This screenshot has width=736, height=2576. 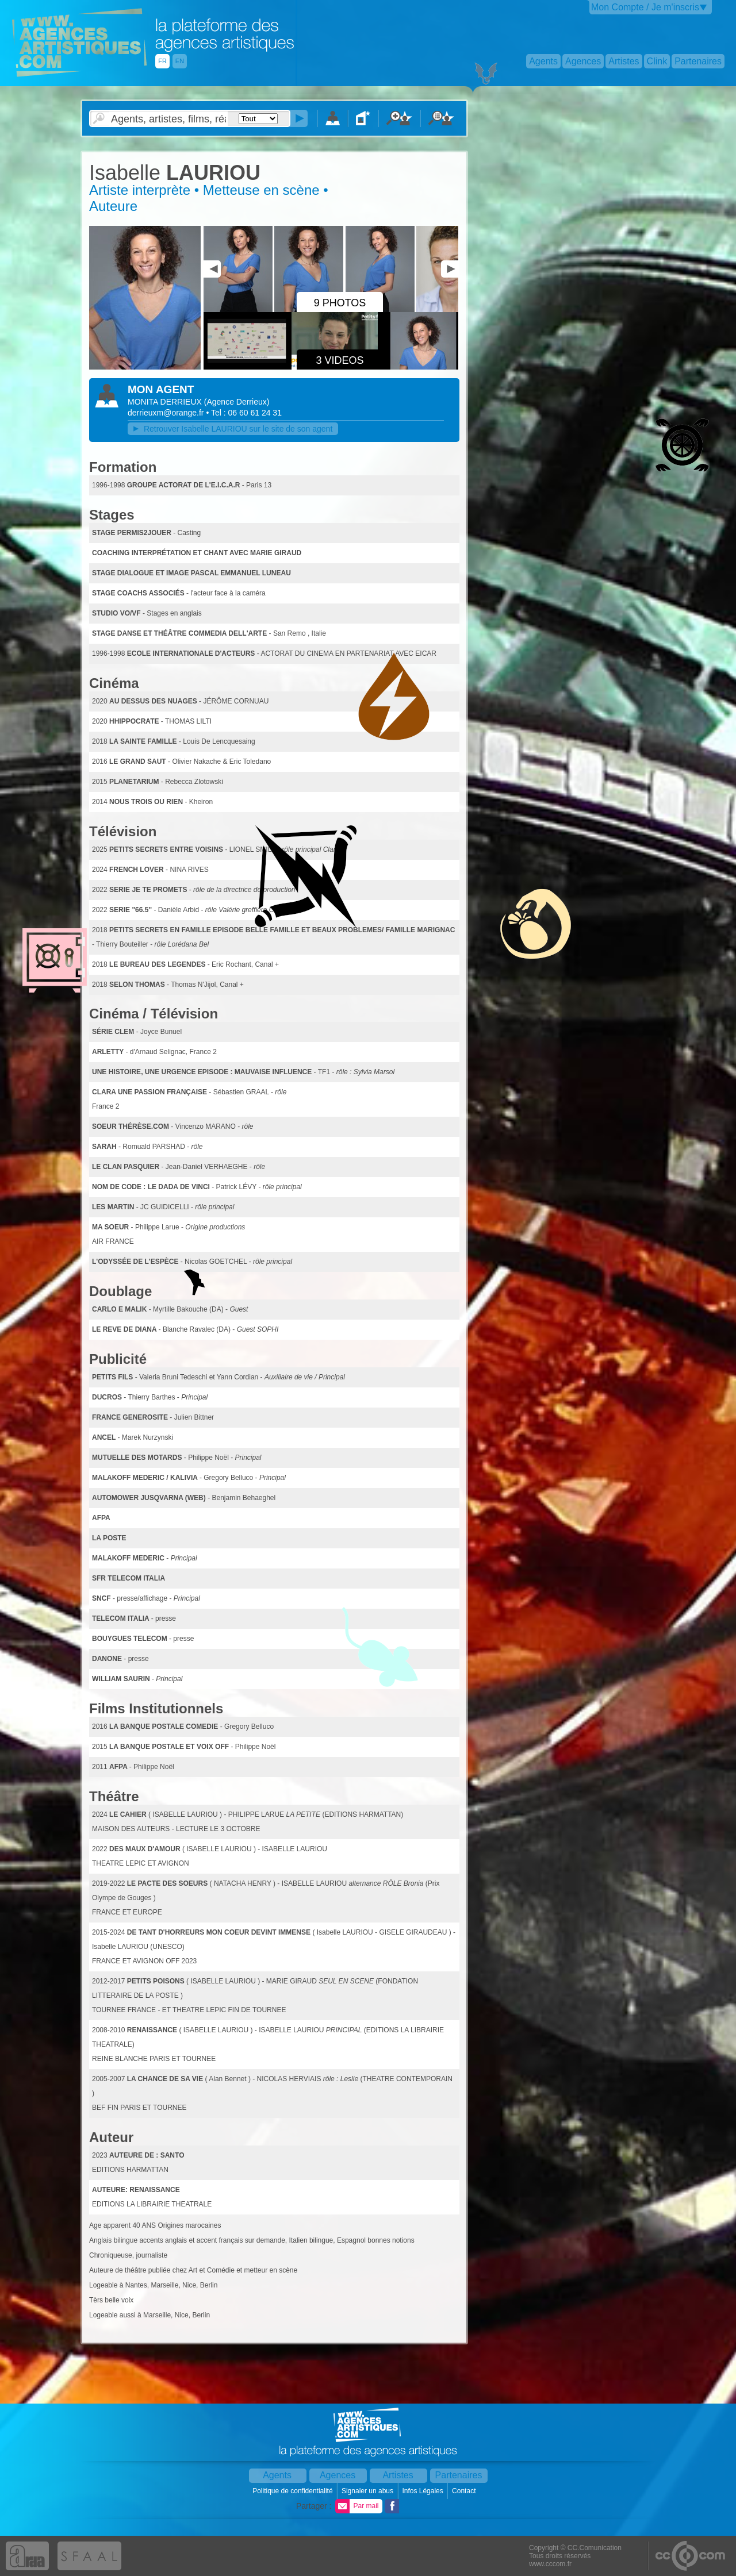 I want to click on bat-themed game faction or guild emblem, so click(x=486, y=74).